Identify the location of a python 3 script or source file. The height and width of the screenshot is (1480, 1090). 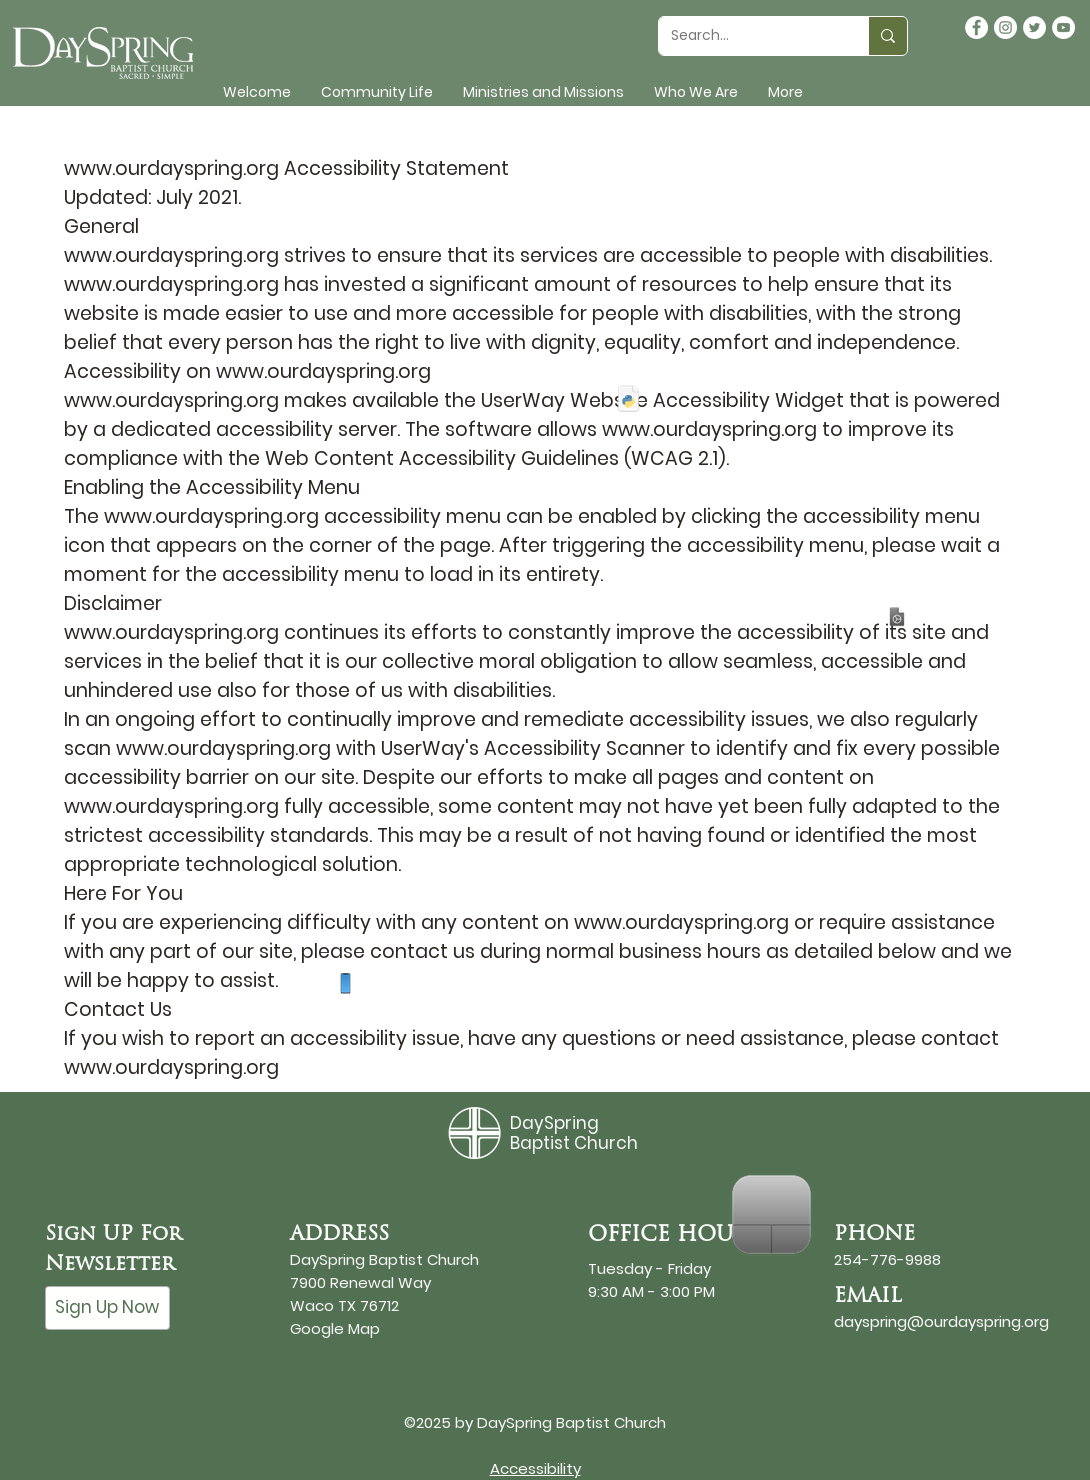
(628, 398).